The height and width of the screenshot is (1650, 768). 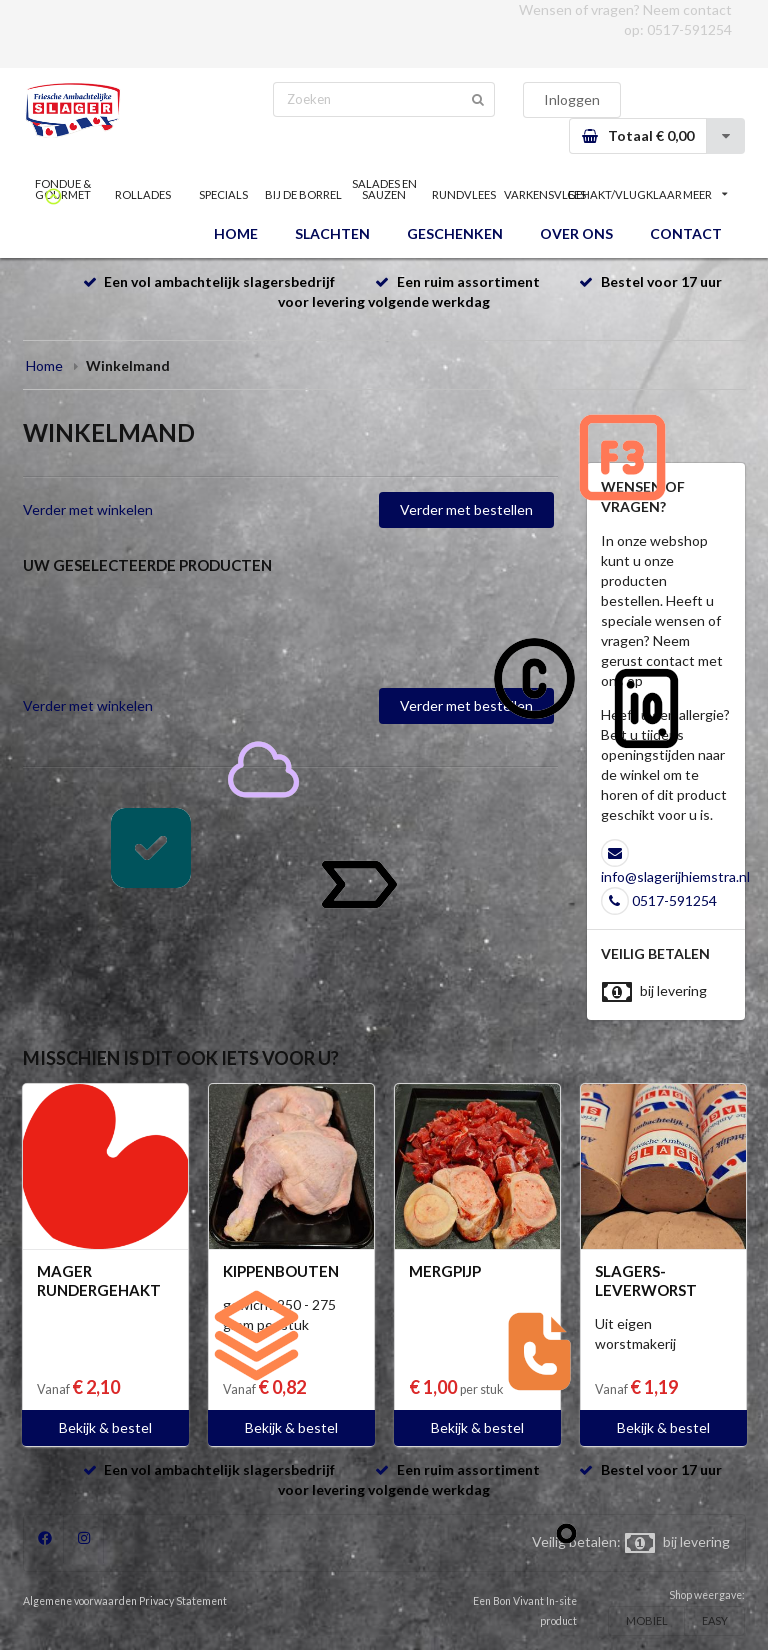 I want to click on indicates copyright or copyrighted content, so click(x=534, y=678).